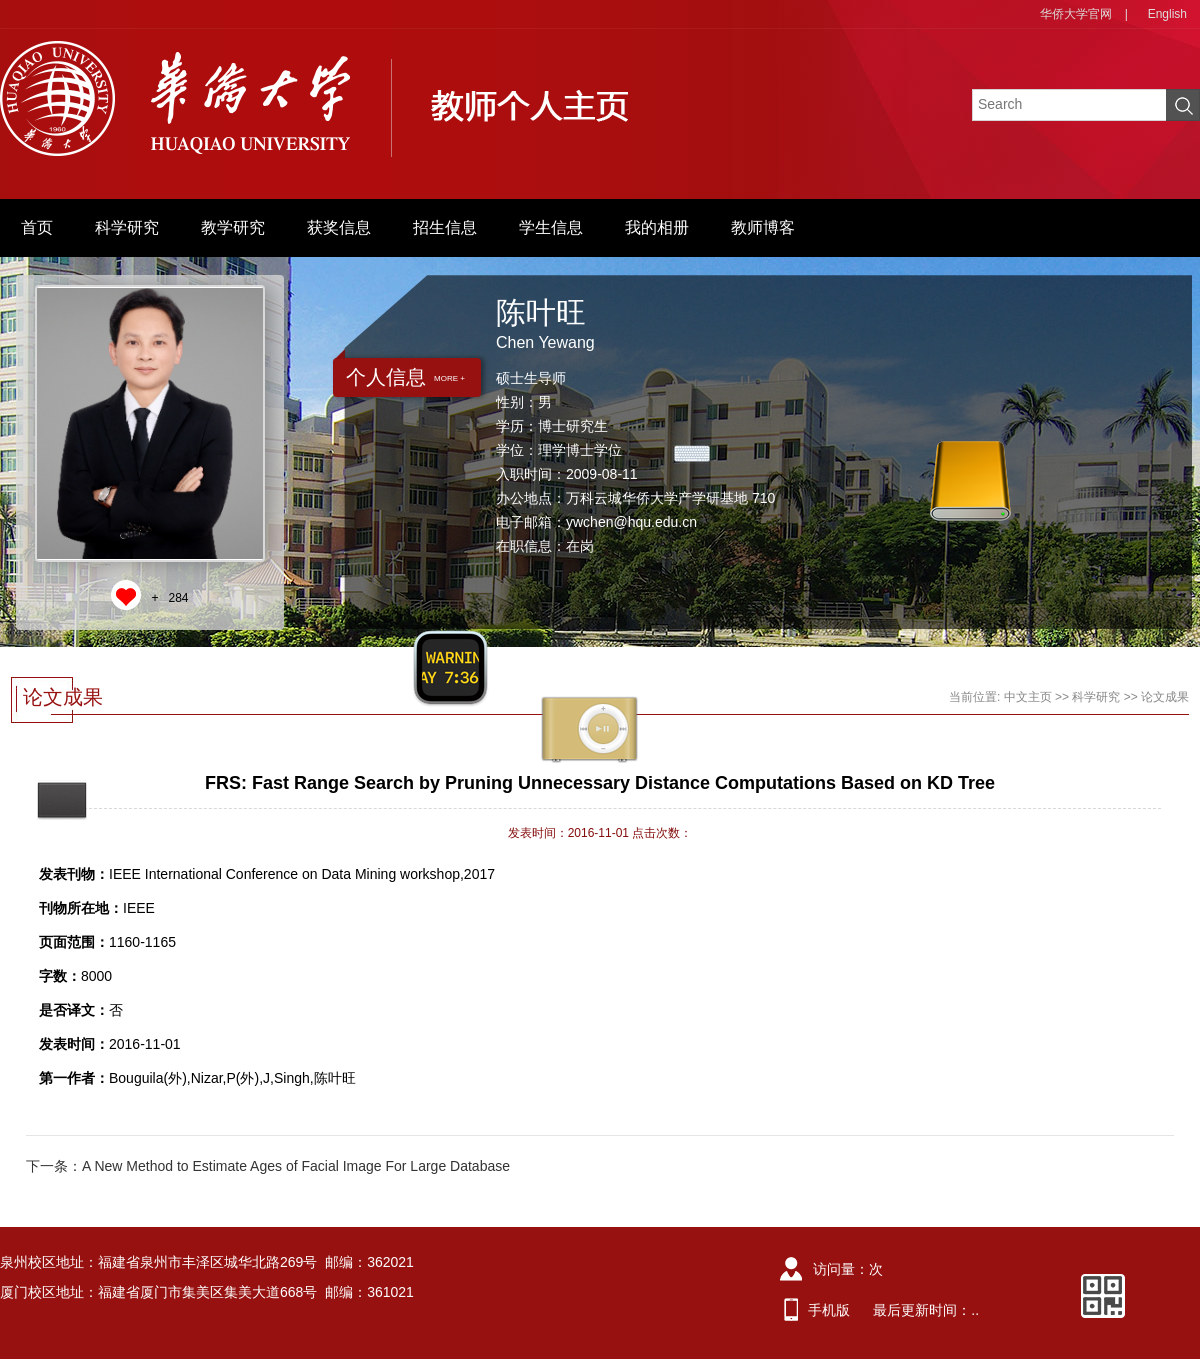 The image size is (1200, 1359). What do you see at coordinates (970, 480) in the screenshot?
I see `access external USB hard drive` at bounding box center [970, 480].